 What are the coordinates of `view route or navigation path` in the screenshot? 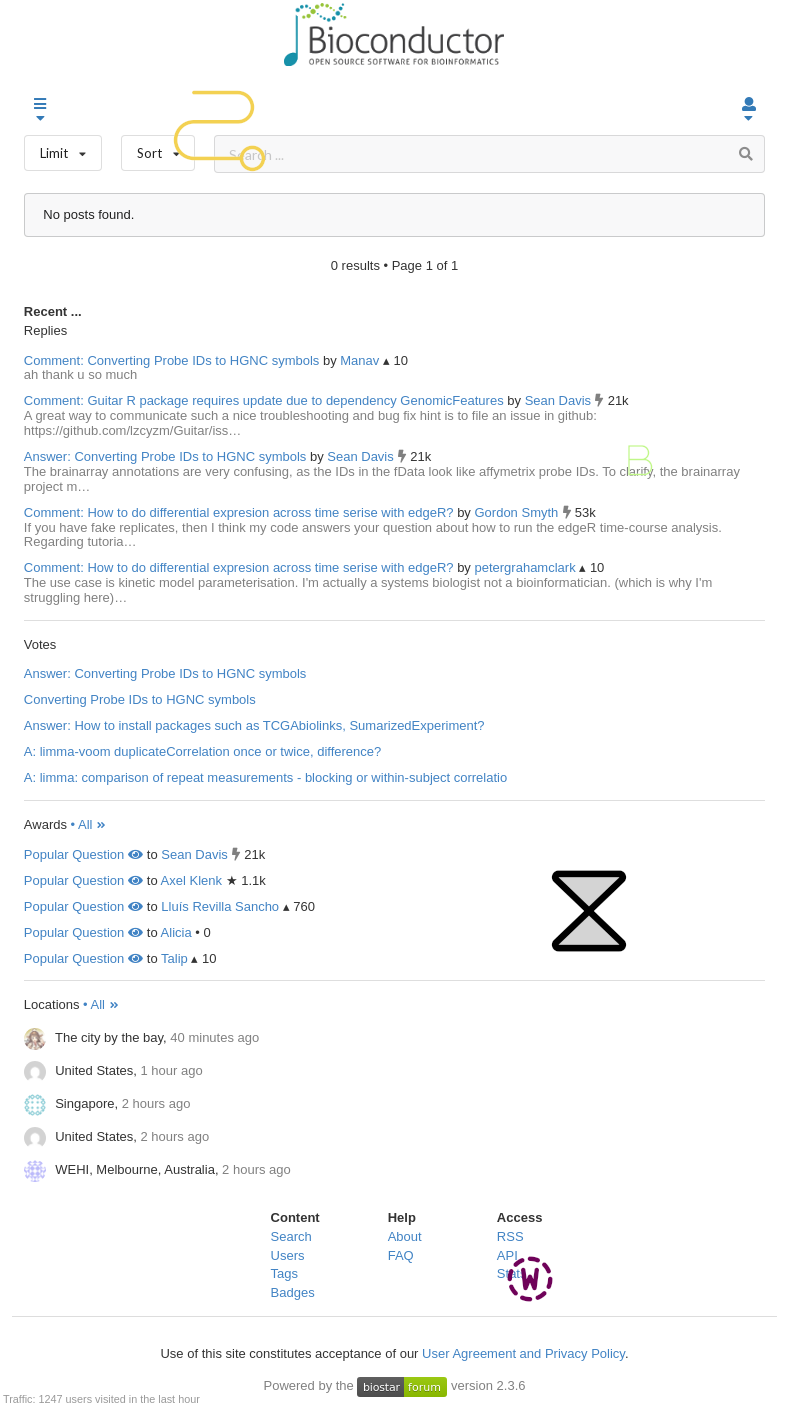 It's located at (219, 125).